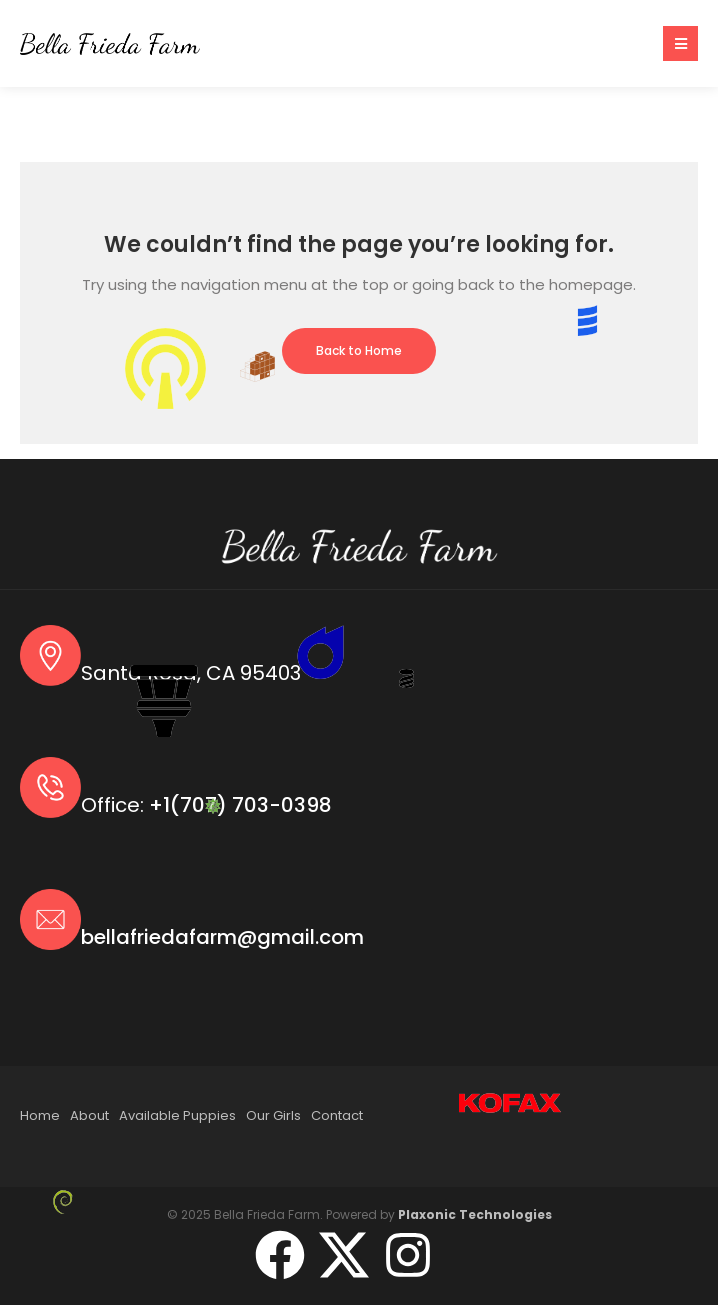  Describe the element at coordinates (587, 320) in the screenshot. I see `scala programming language logo` at that location.